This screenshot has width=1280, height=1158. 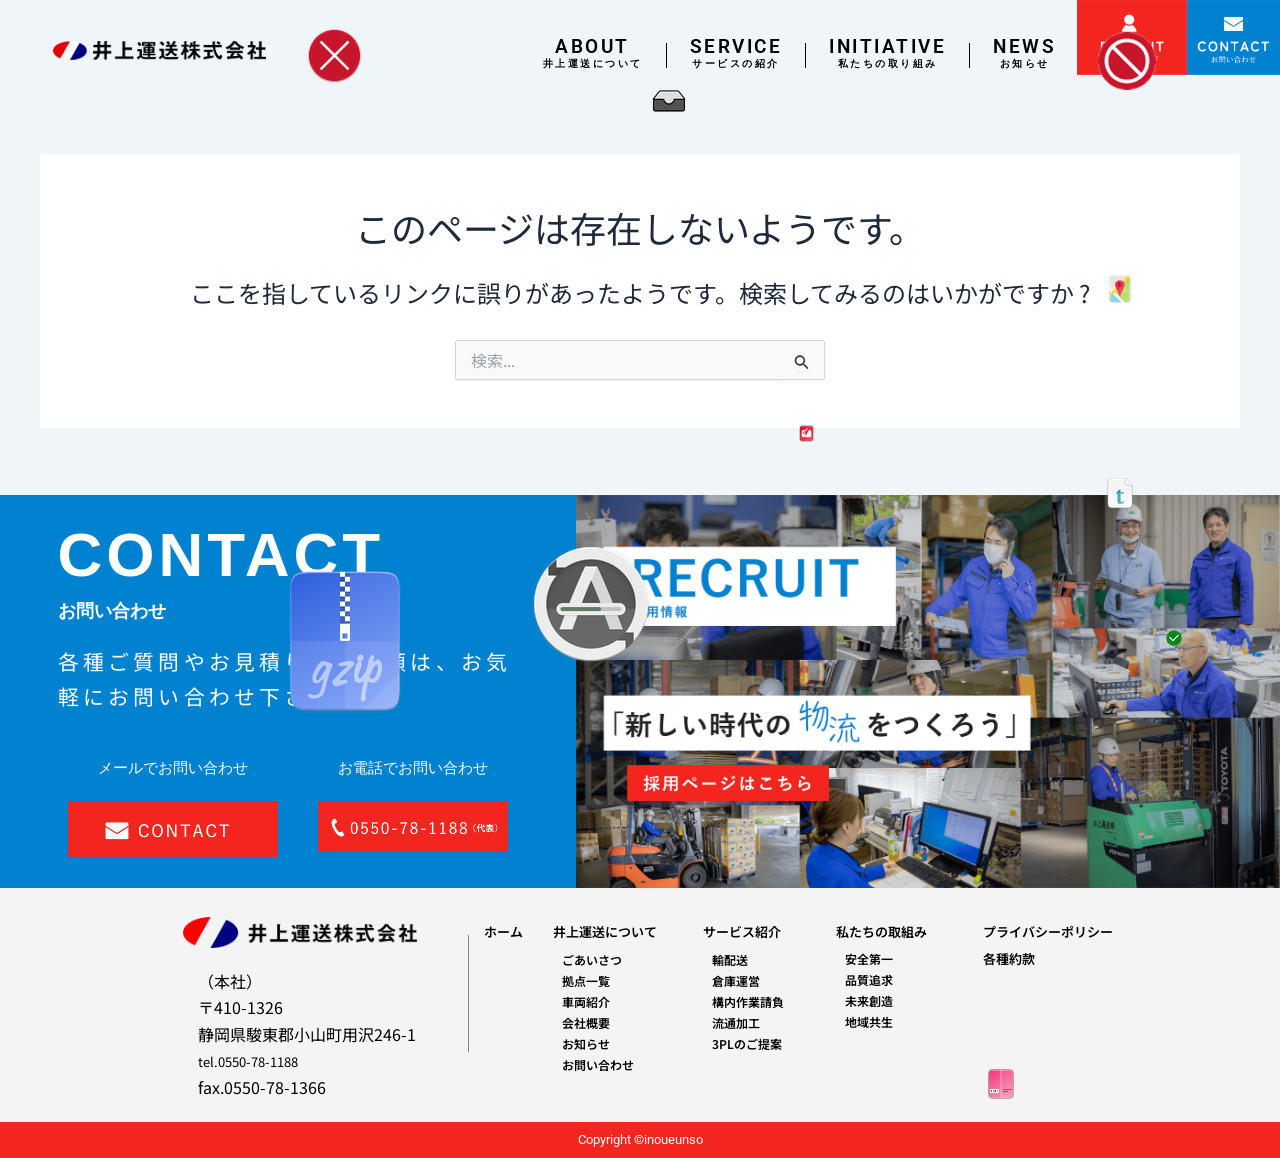 I want to click on view your inbox messages, so click(x=669, y=101).